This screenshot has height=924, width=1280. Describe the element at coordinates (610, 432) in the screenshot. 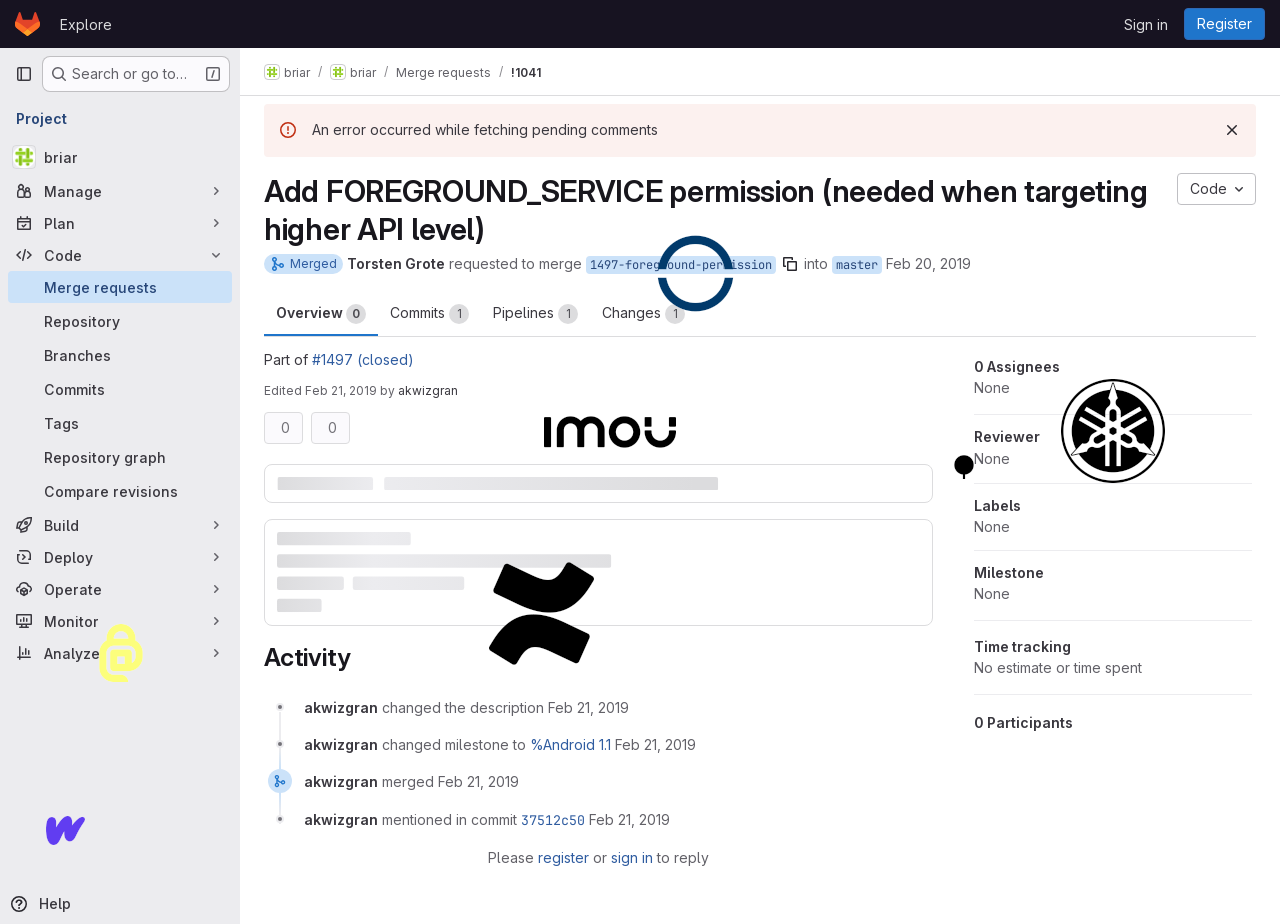

I see `open the imou smart home camera app` at that location.